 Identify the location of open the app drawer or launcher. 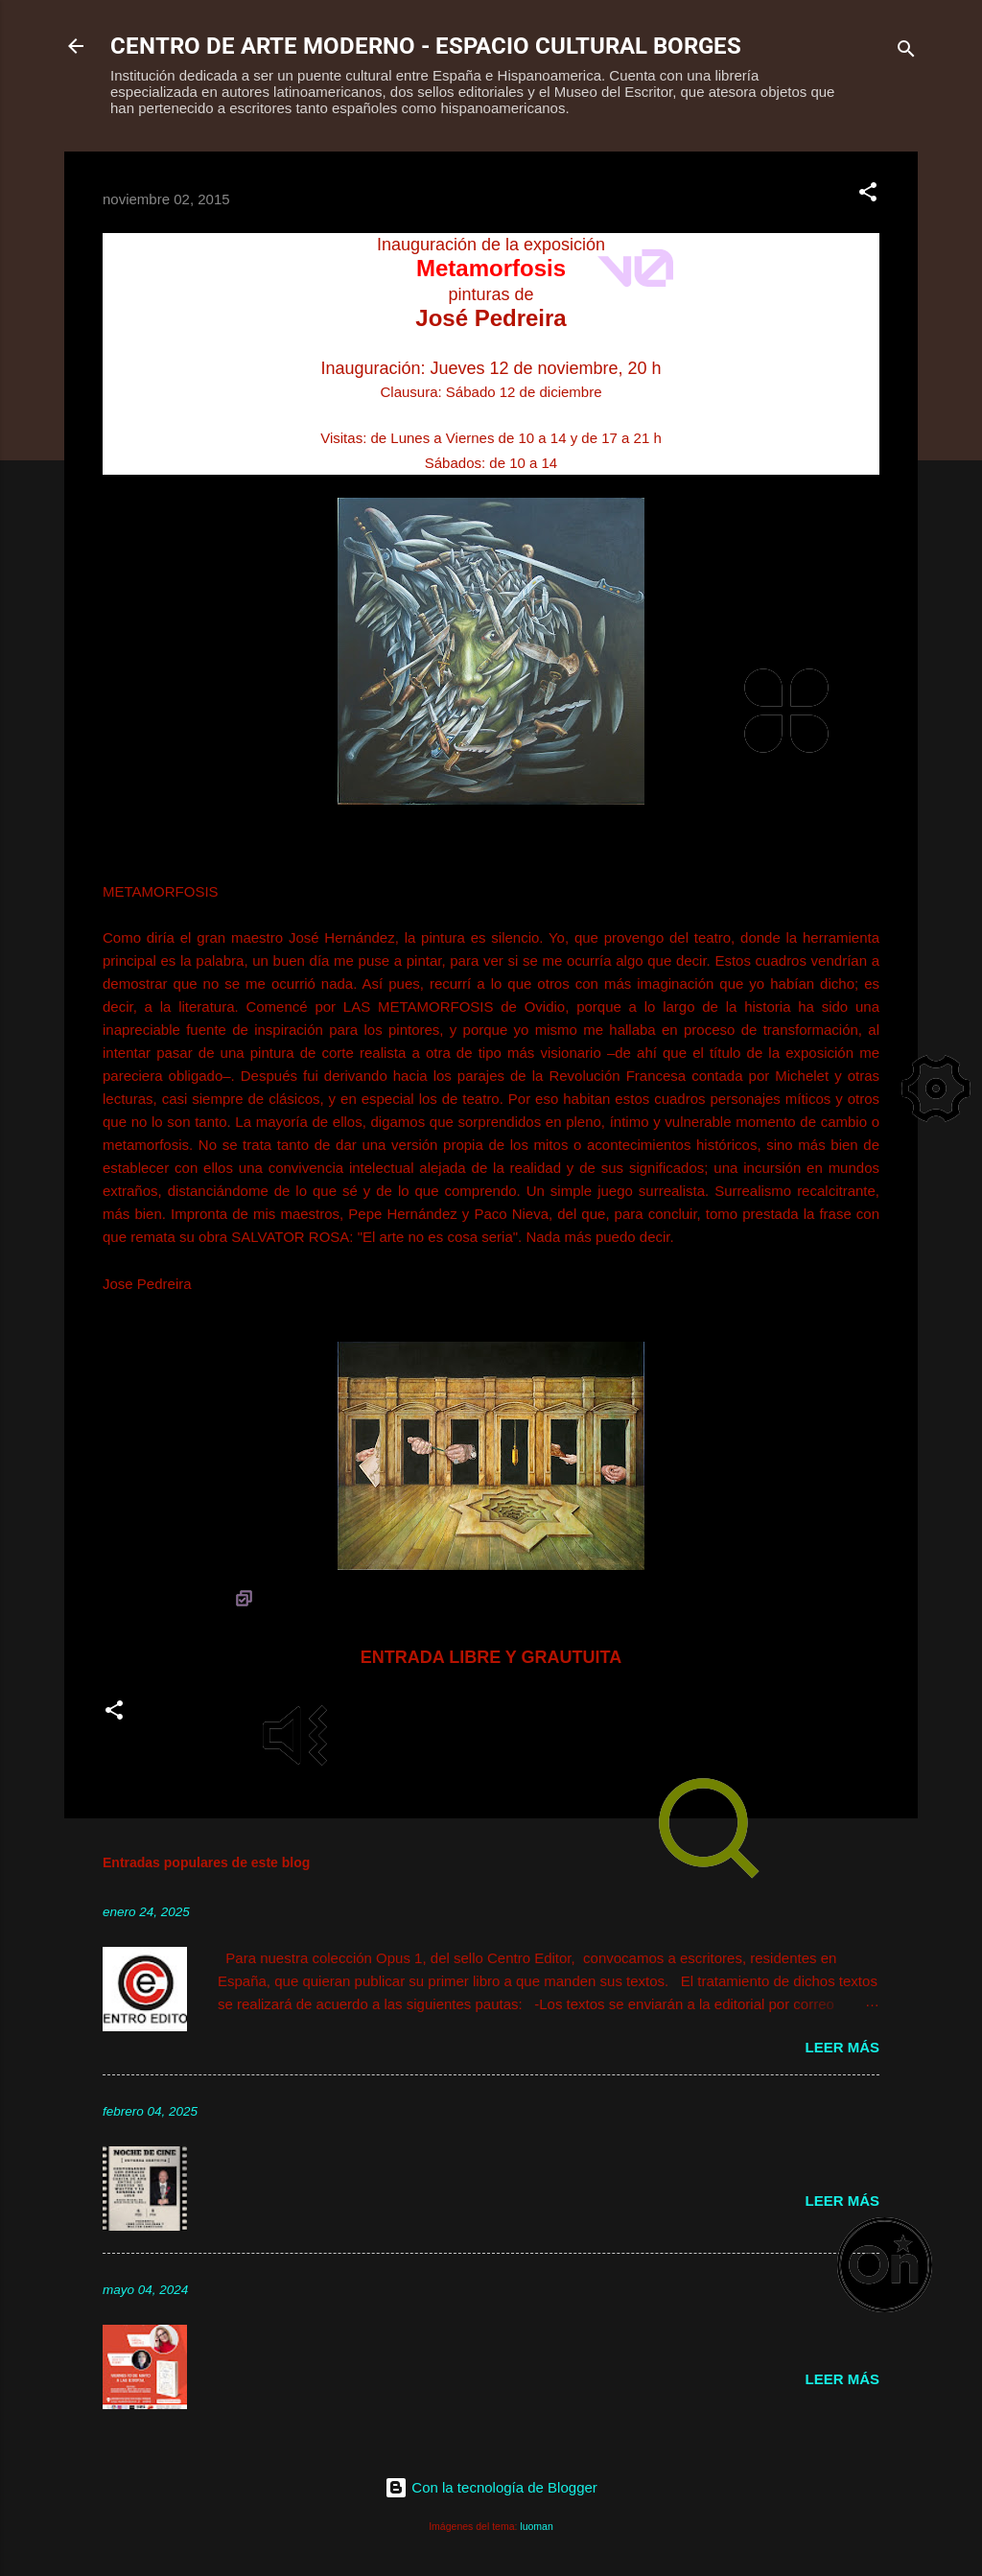
(786, 711).